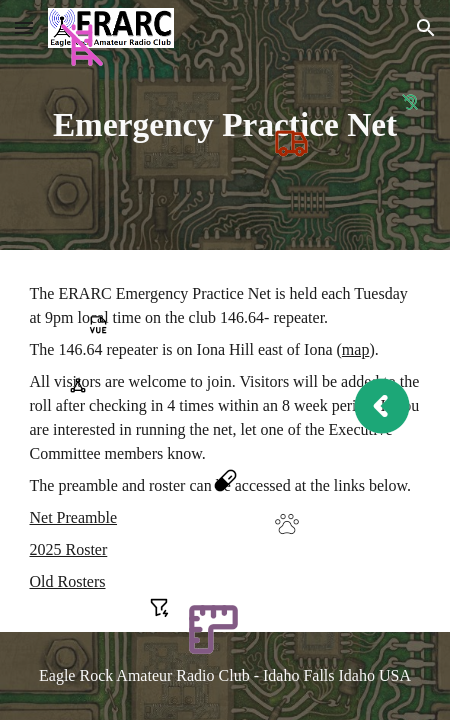 The image size is (450, 720). What do you see at coordinates (287, 524) in the screenshot?
I see `access pet-related features or settings` at bounding box center [287, 524].